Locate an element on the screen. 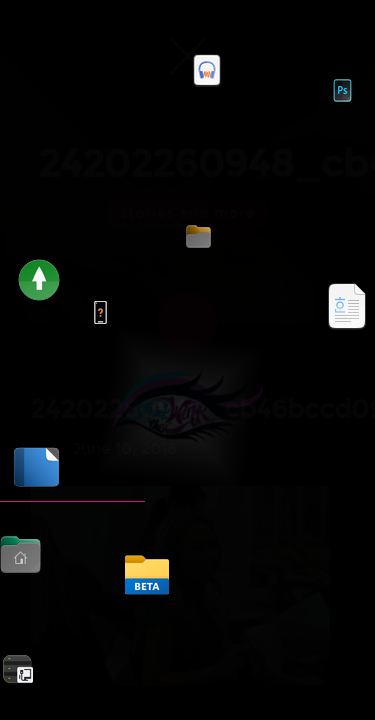 This screenshot has width=375, height=720. open your home folder is located at coordinates (20, 554).